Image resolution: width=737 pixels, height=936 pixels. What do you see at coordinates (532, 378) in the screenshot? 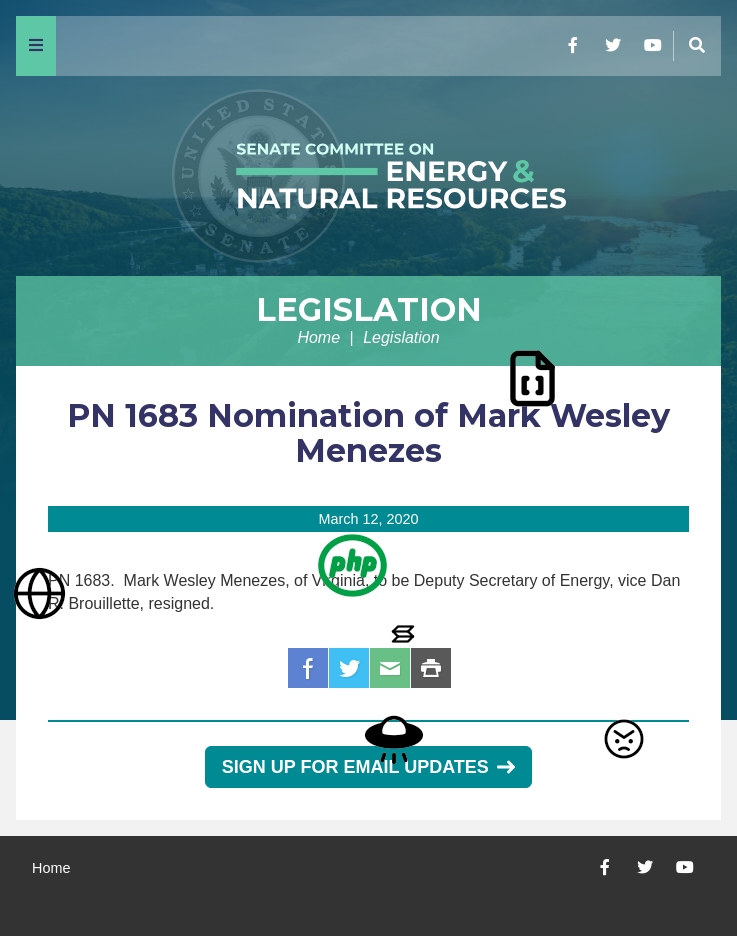
I see `view source code file` at bounding box center [532, 378].